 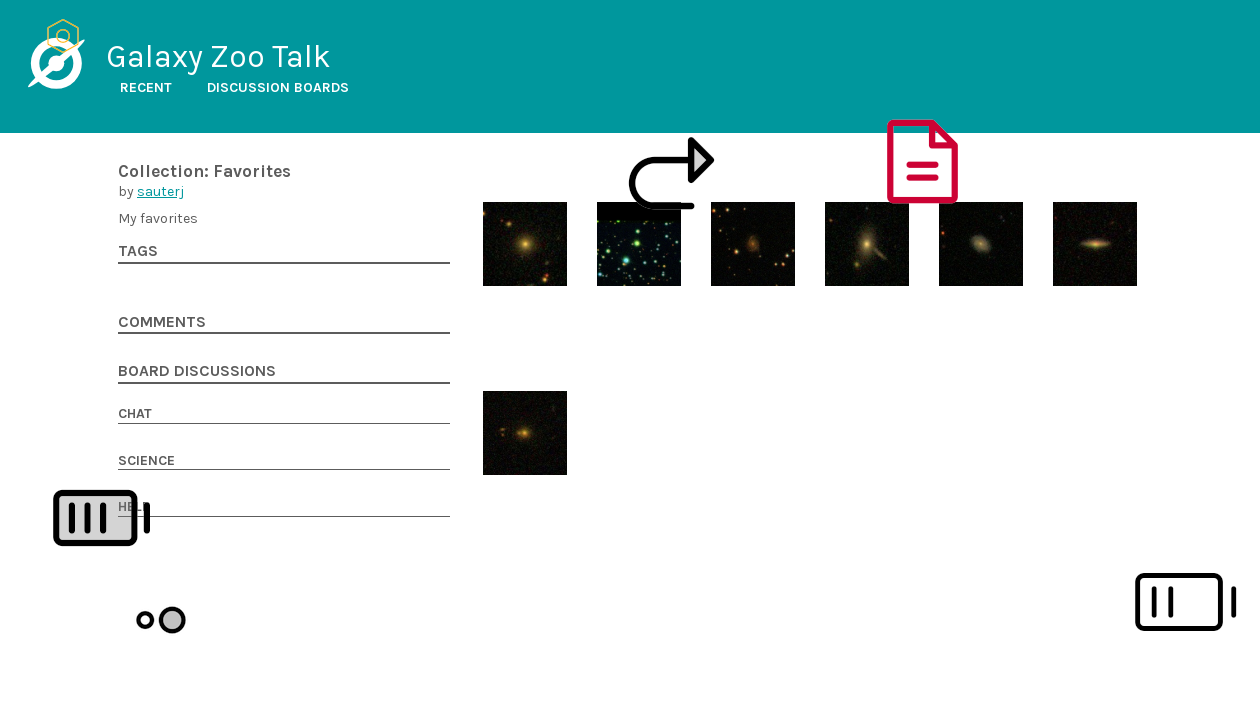 What do you see at coordinates (161, 620) in the screenshot?
I see `toggle HDR strong mode for photos` at bounding box center [161, 620].